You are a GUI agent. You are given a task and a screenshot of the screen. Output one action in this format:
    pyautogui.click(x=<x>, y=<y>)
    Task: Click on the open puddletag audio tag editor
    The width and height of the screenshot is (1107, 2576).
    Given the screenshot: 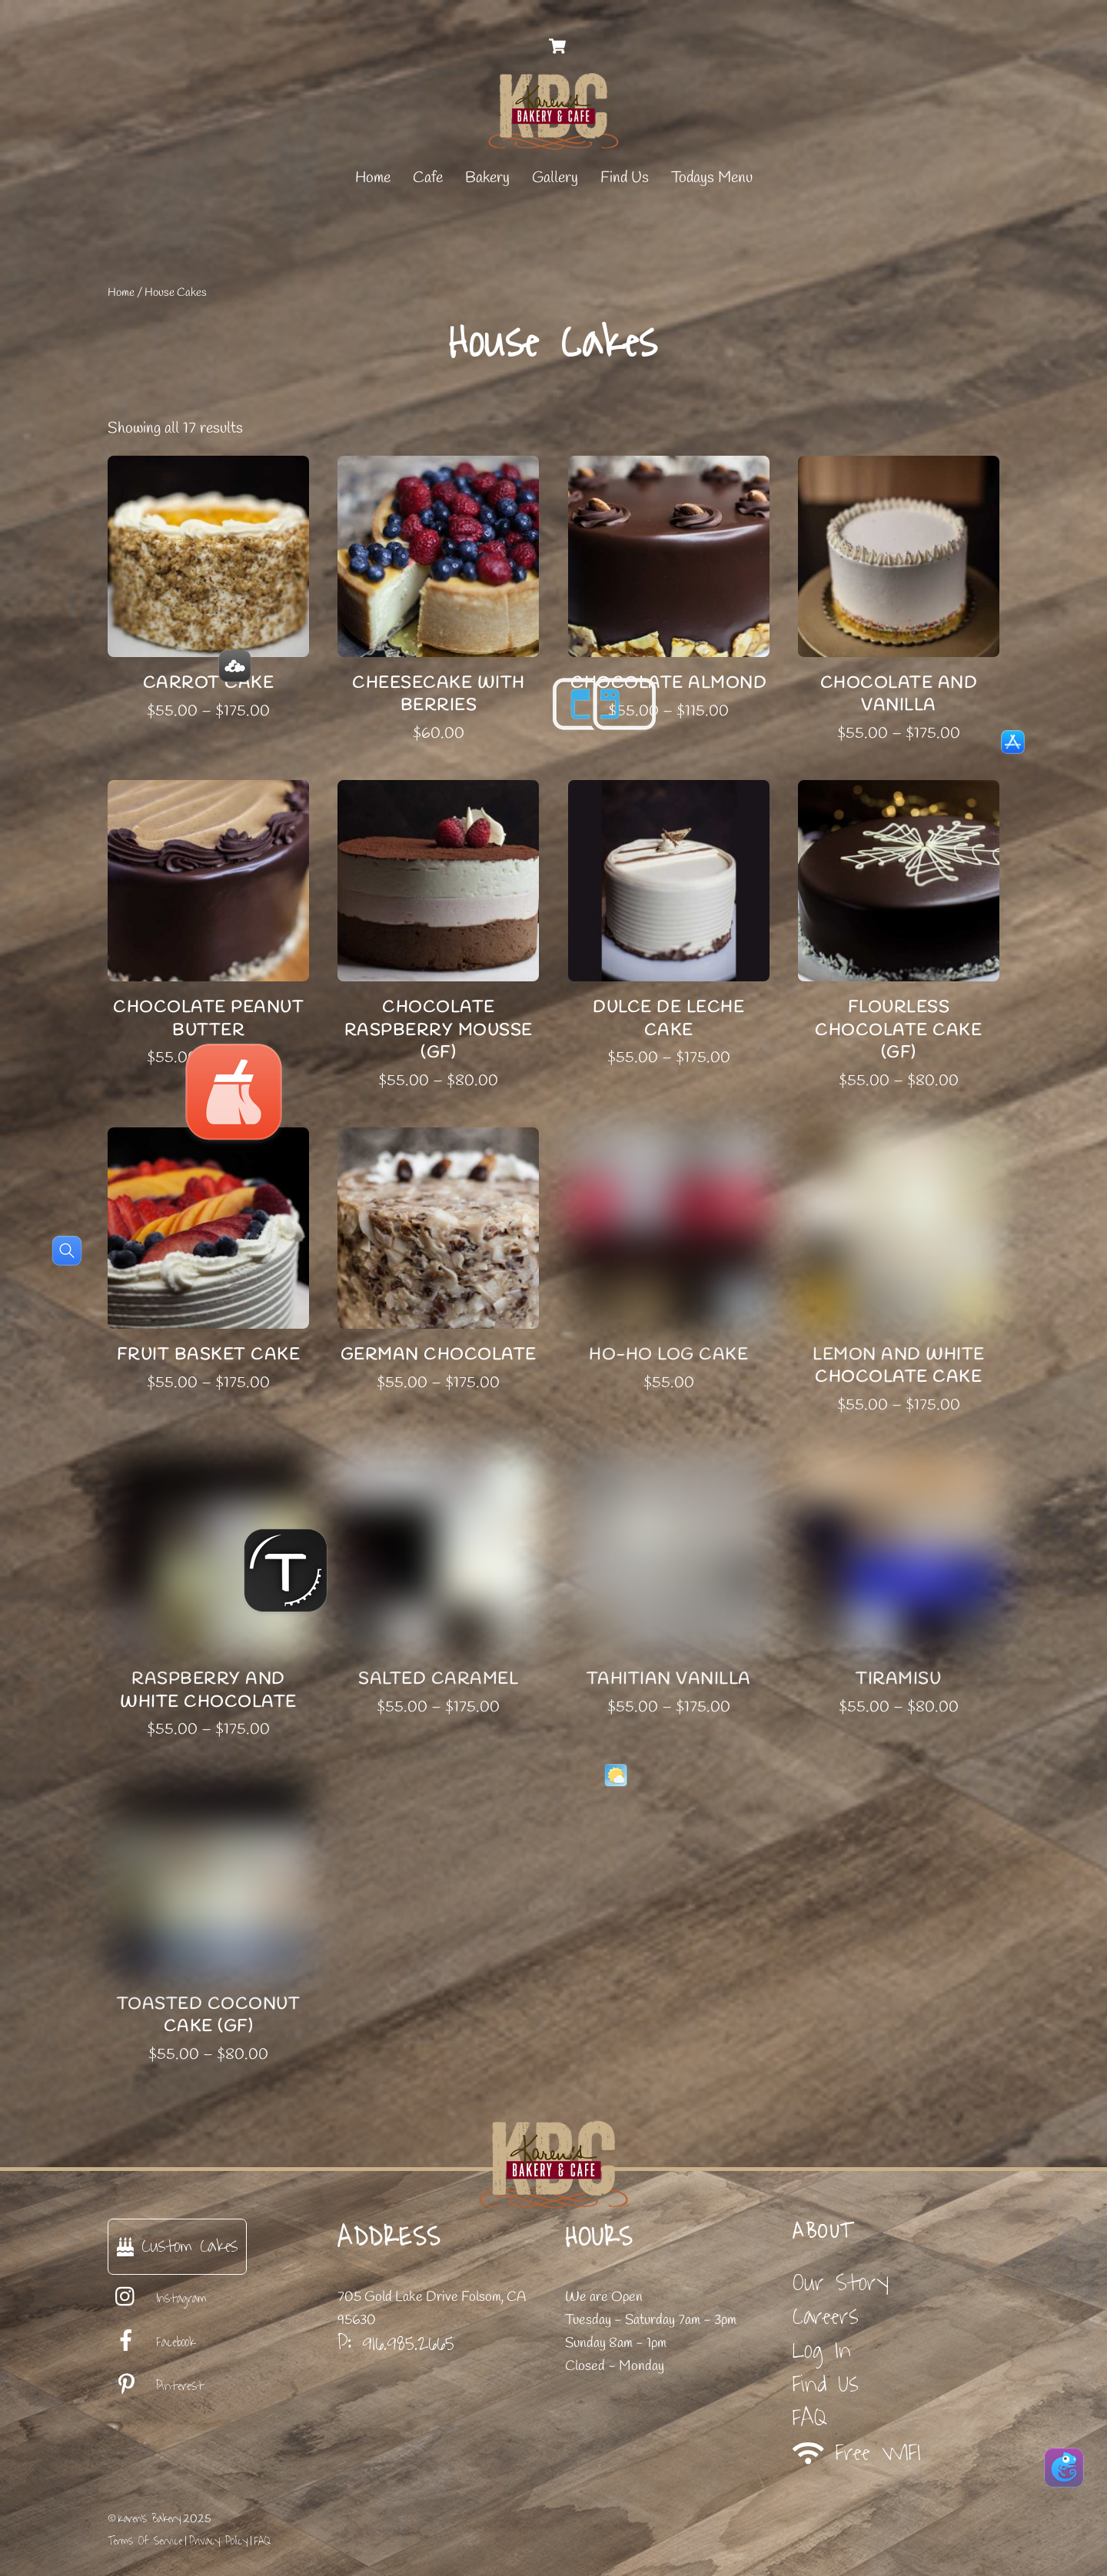 What is the action you would take?
    pyautogui.click(x=234, y=666)
    